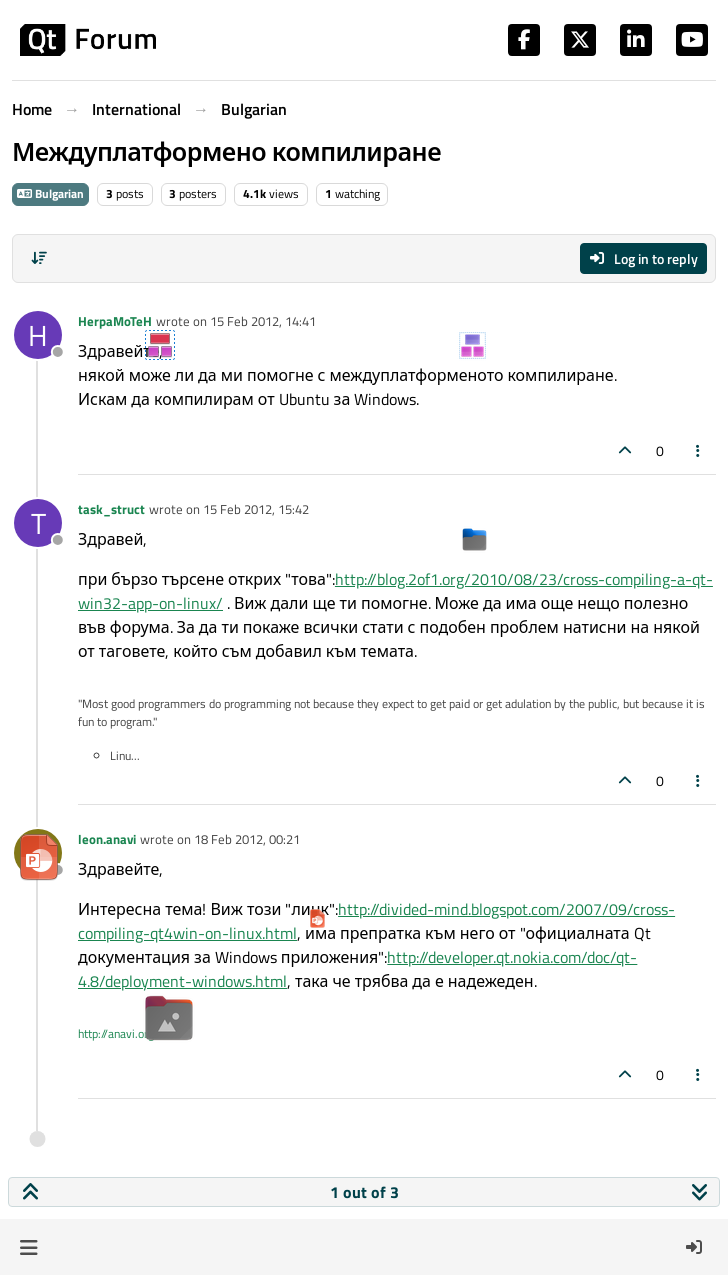 This screenshot has width=728, height=1275. Describe the element at coordinates (39, 857) in the screenshot. I see `powerpoint slideshow file` at that location.